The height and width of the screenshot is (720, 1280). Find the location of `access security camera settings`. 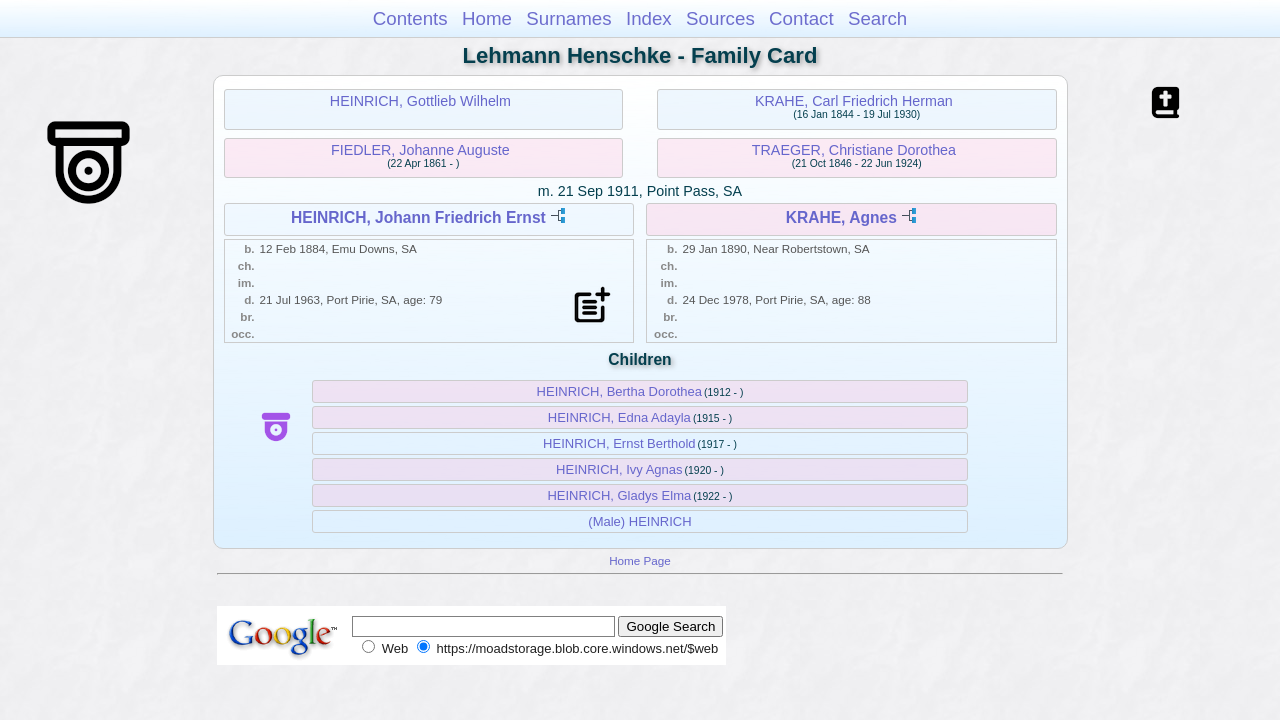

access security camera settings is located at coordinates (276, 427).